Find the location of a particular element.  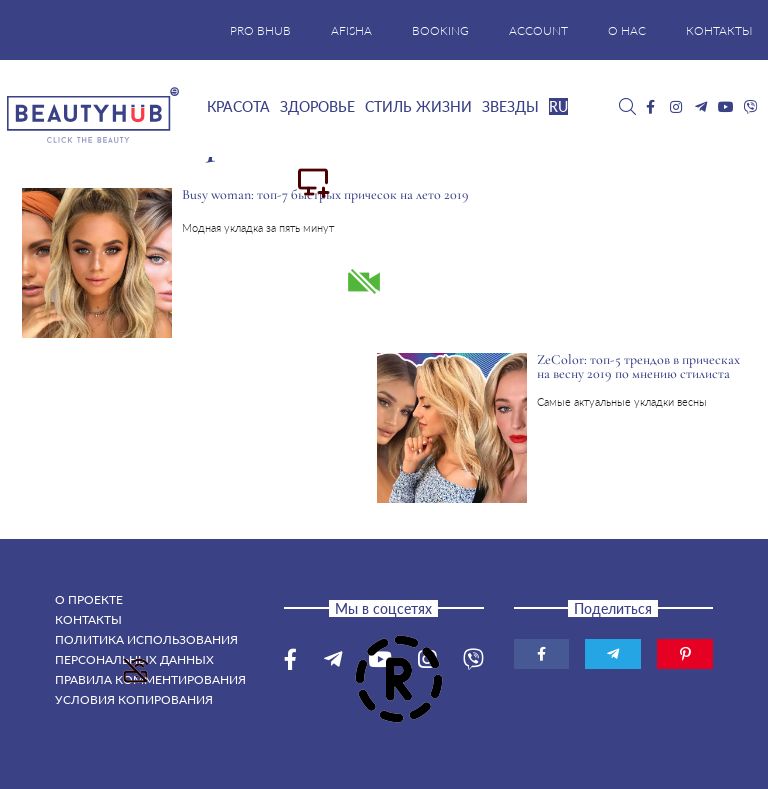

add a new desktop or monitor is located at coordinates (313, 182).